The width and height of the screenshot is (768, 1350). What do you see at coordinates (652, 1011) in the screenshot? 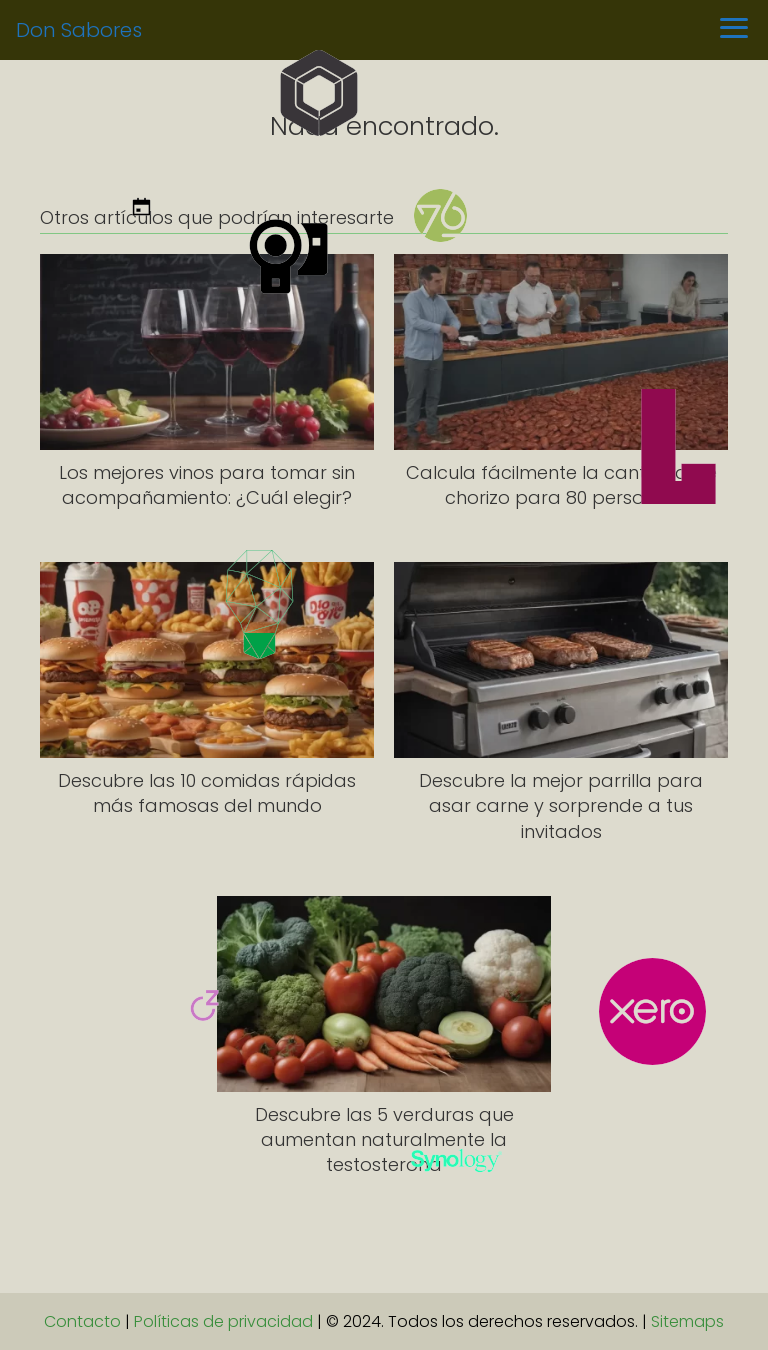
I see `open xero accounting software` at bounding box center [652, 1011].